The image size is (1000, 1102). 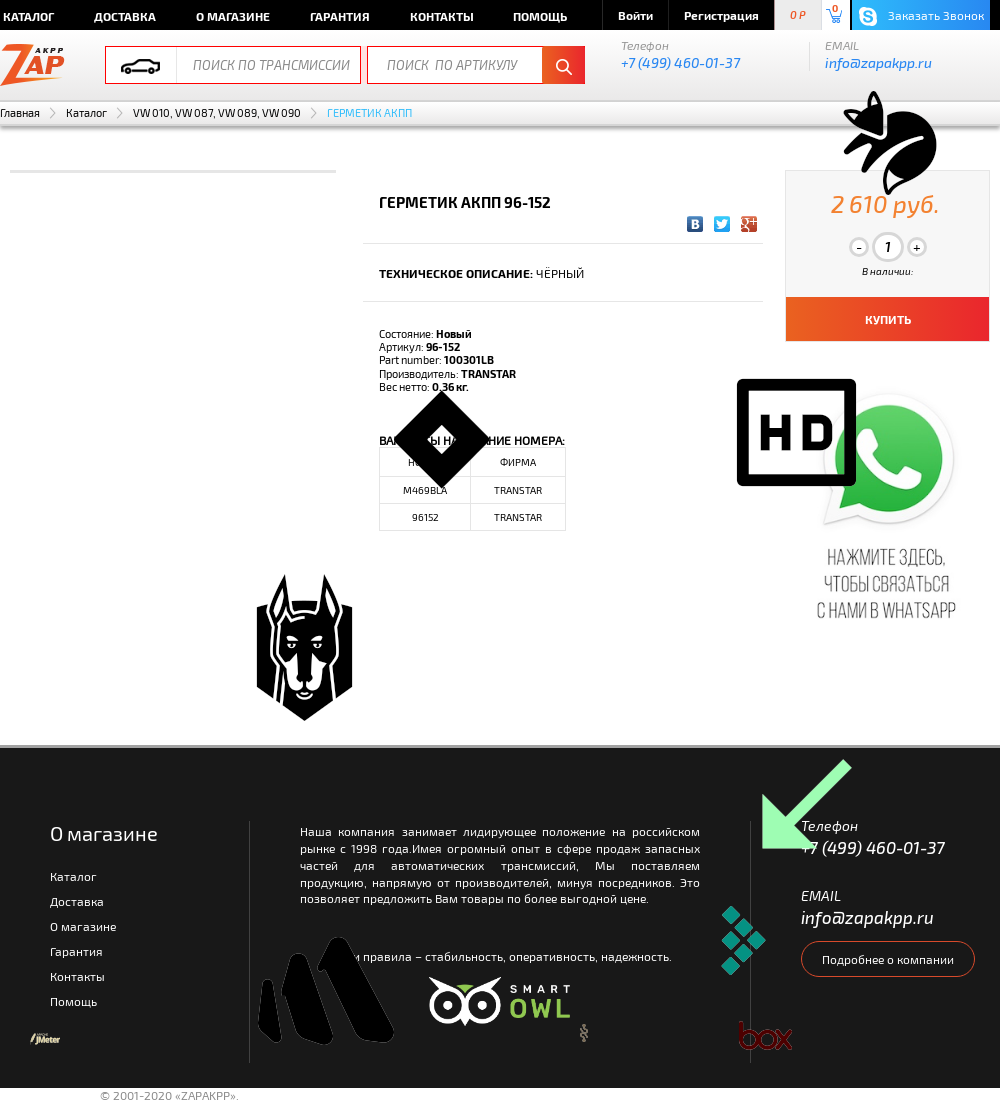 What do you see at coordinates (441, 439) in the screenshot?
I see `open Jira project management` at bounding box center [441, 439].